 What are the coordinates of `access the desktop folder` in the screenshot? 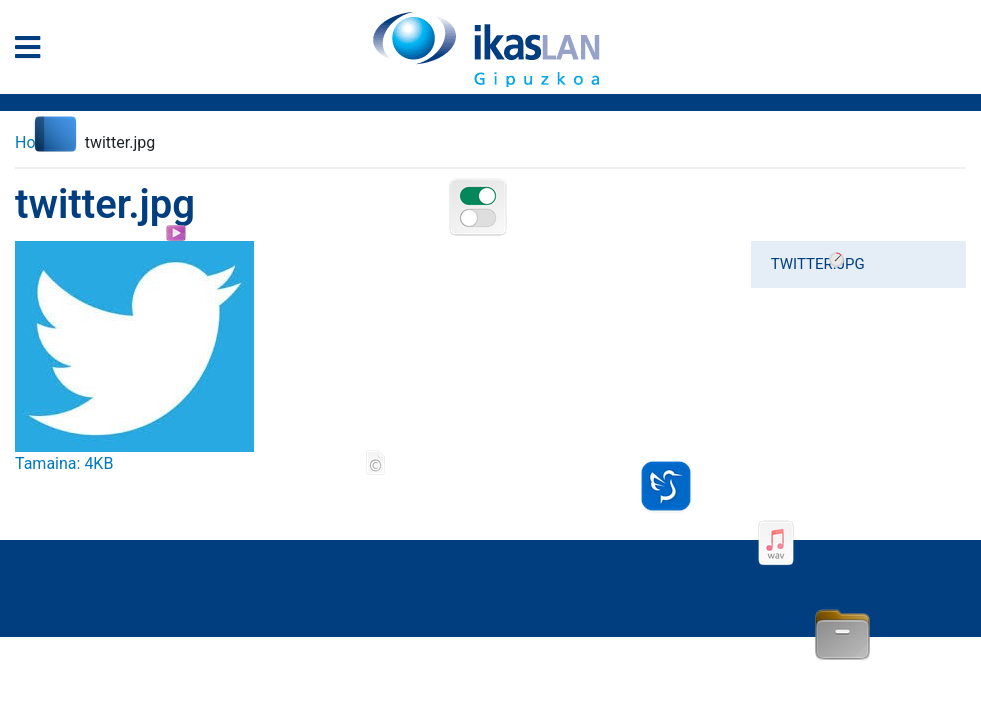 It's located at (55, 132).